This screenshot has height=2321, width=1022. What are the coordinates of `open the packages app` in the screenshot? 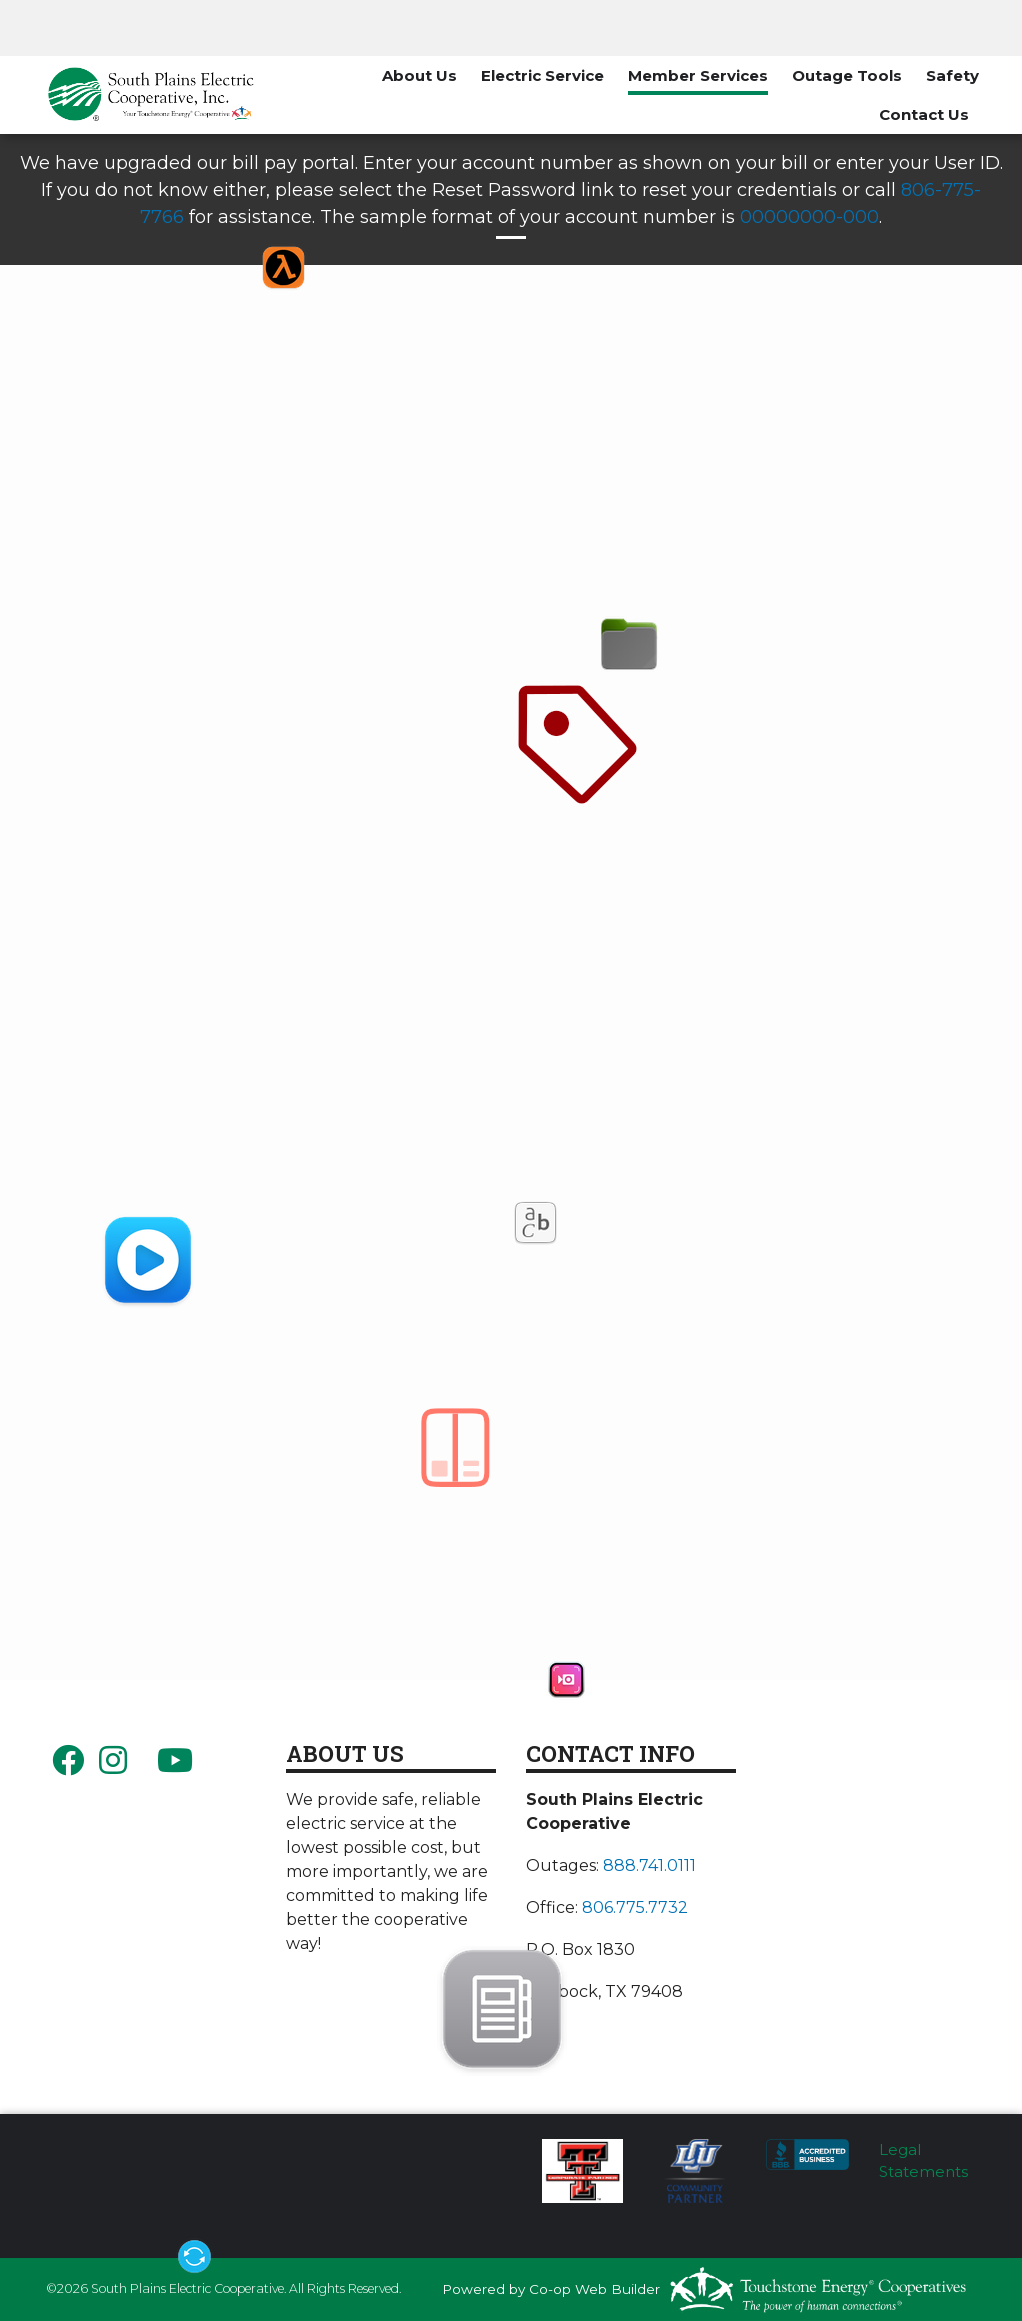 It's located at (458, 1445).